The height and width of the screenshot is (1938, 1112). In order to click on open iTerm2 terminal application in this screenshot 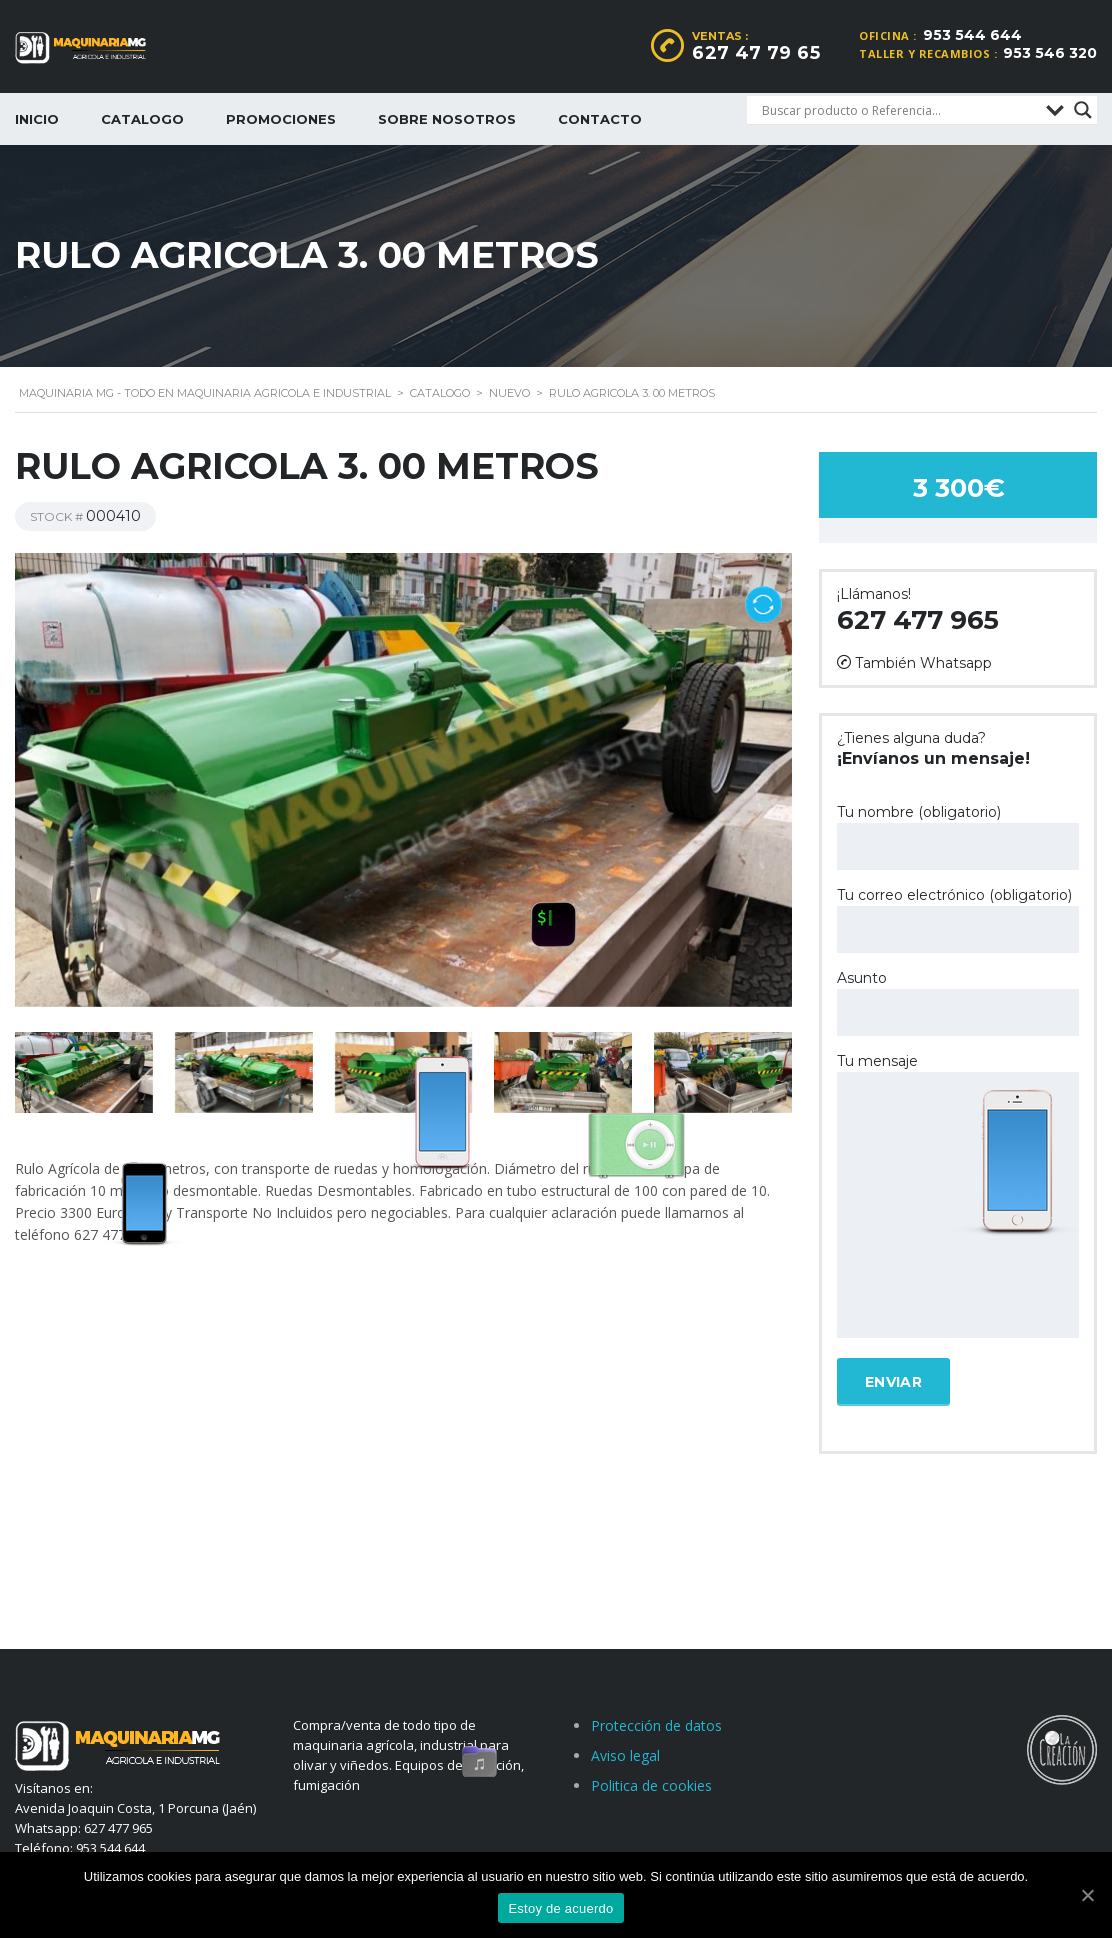, I will do `click(553, 924)`.